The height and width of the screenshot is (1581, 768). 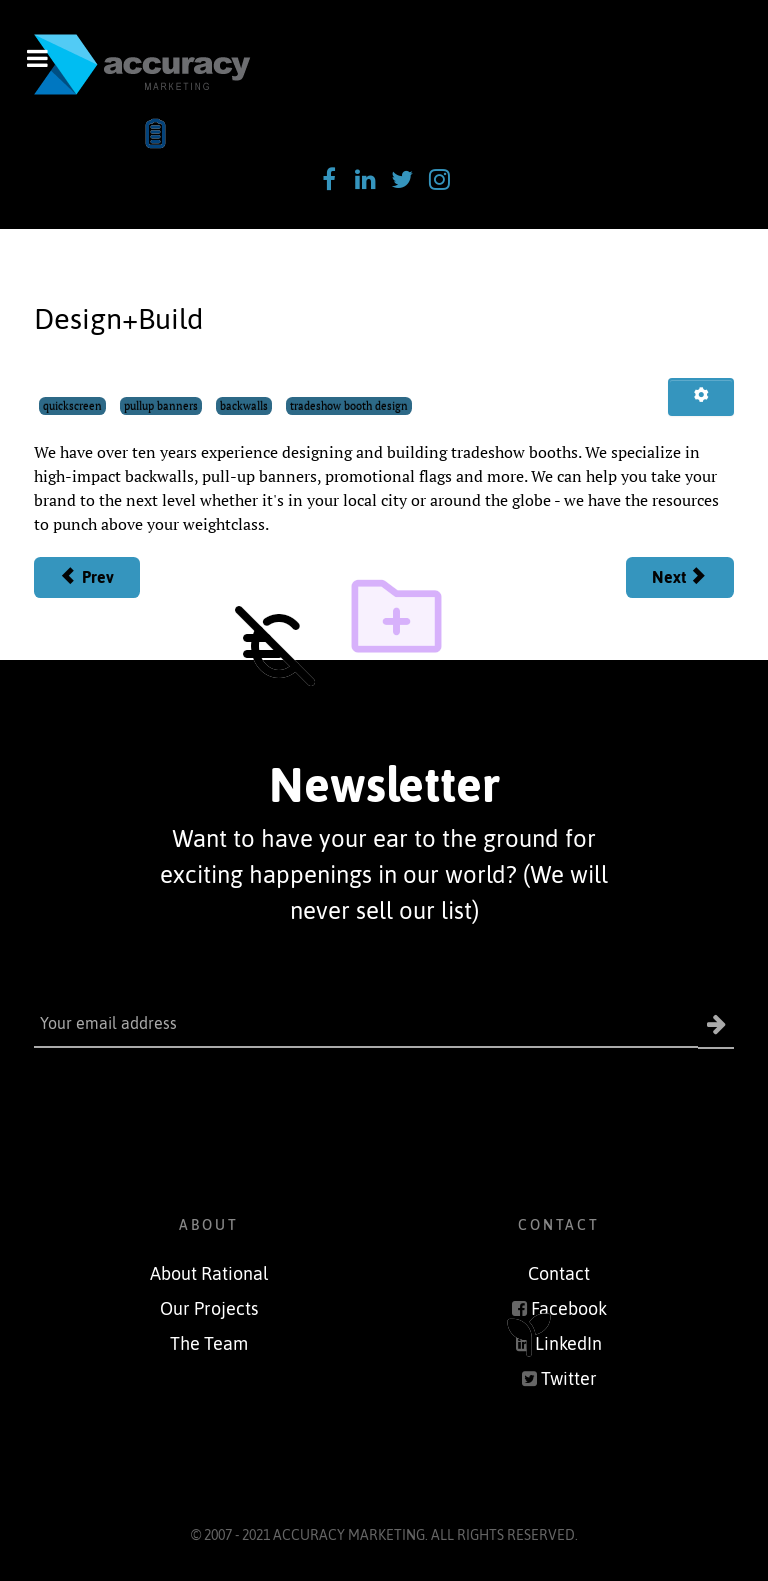 What do you see at coordinates (275, 646) in the screenshot?
I see `indicates euro payment is unavailable` at bounding box center [275, 646].